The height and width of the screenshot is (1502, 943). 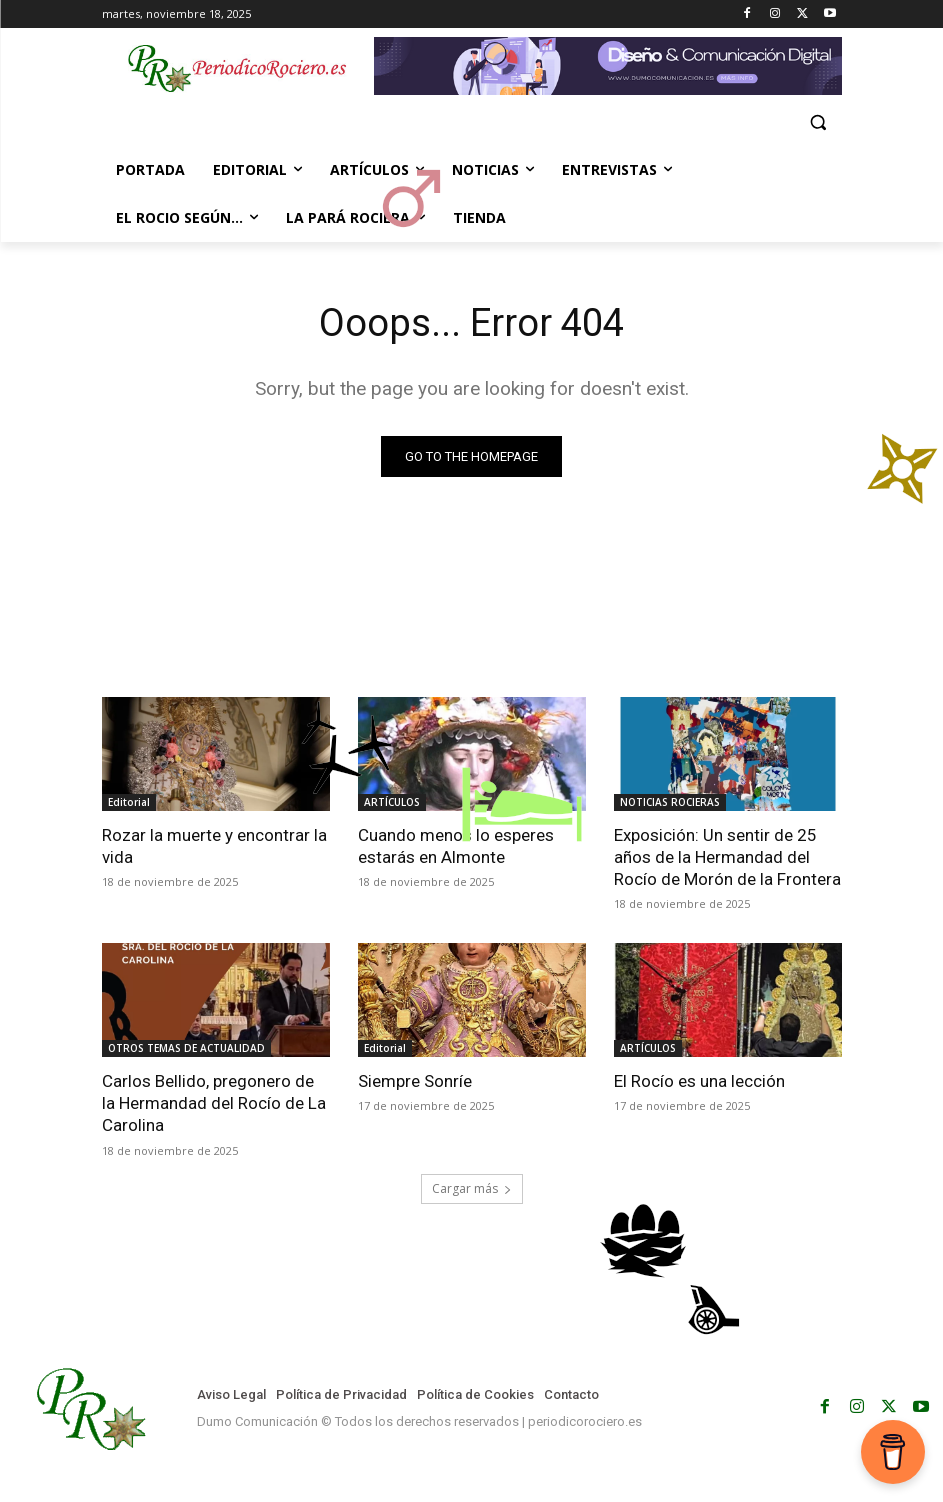 I want to click on helicopter tail rotor component in a game interface, so click(x=713, y=1309).